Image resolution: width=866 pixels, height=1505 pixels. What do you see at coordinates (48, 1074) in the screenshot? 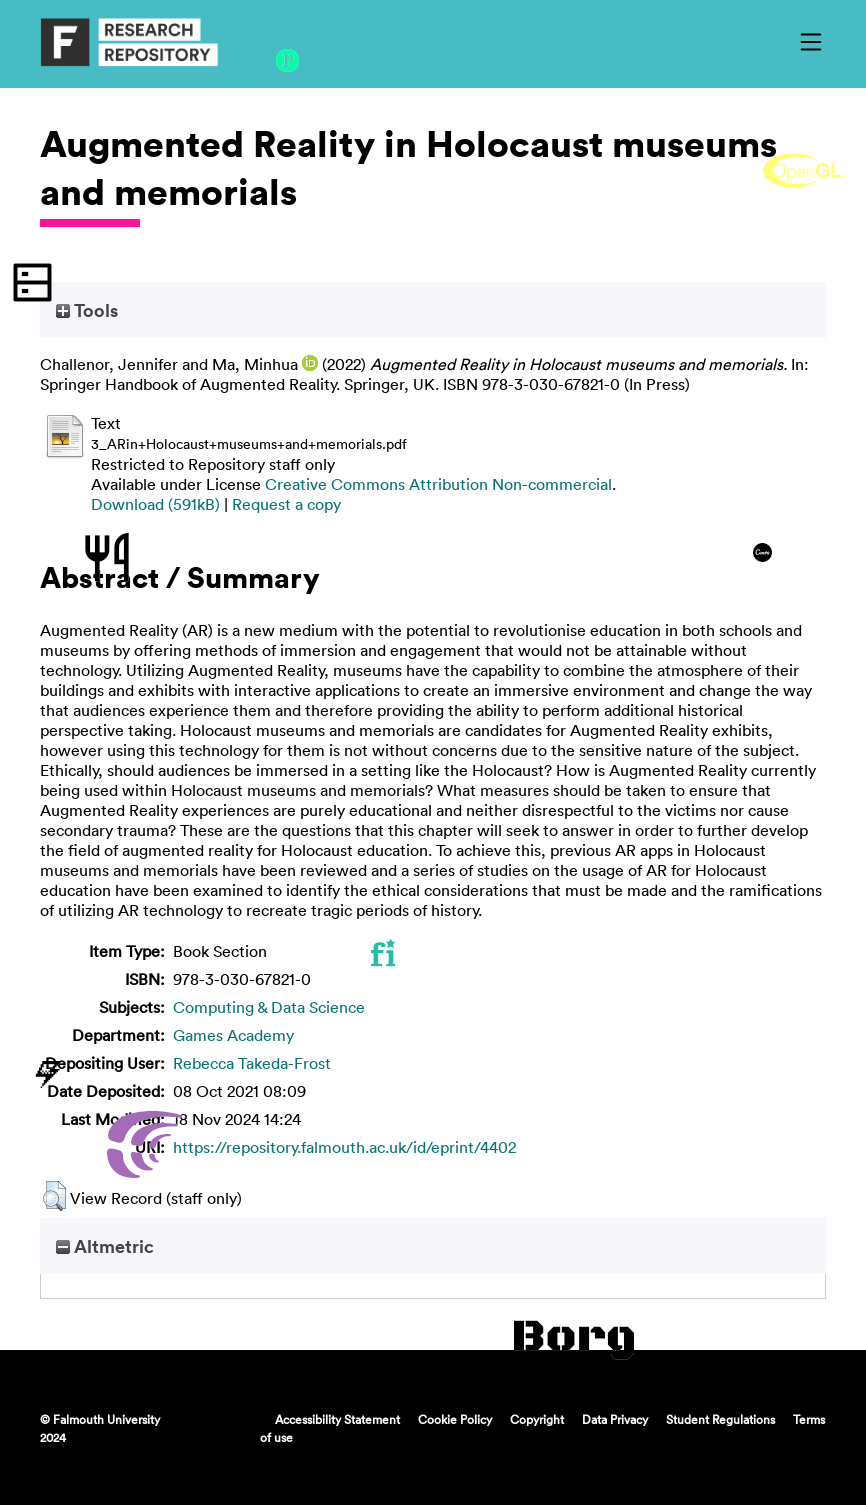
I see `open game jolt app or website` at bounding box center [48, 1074].